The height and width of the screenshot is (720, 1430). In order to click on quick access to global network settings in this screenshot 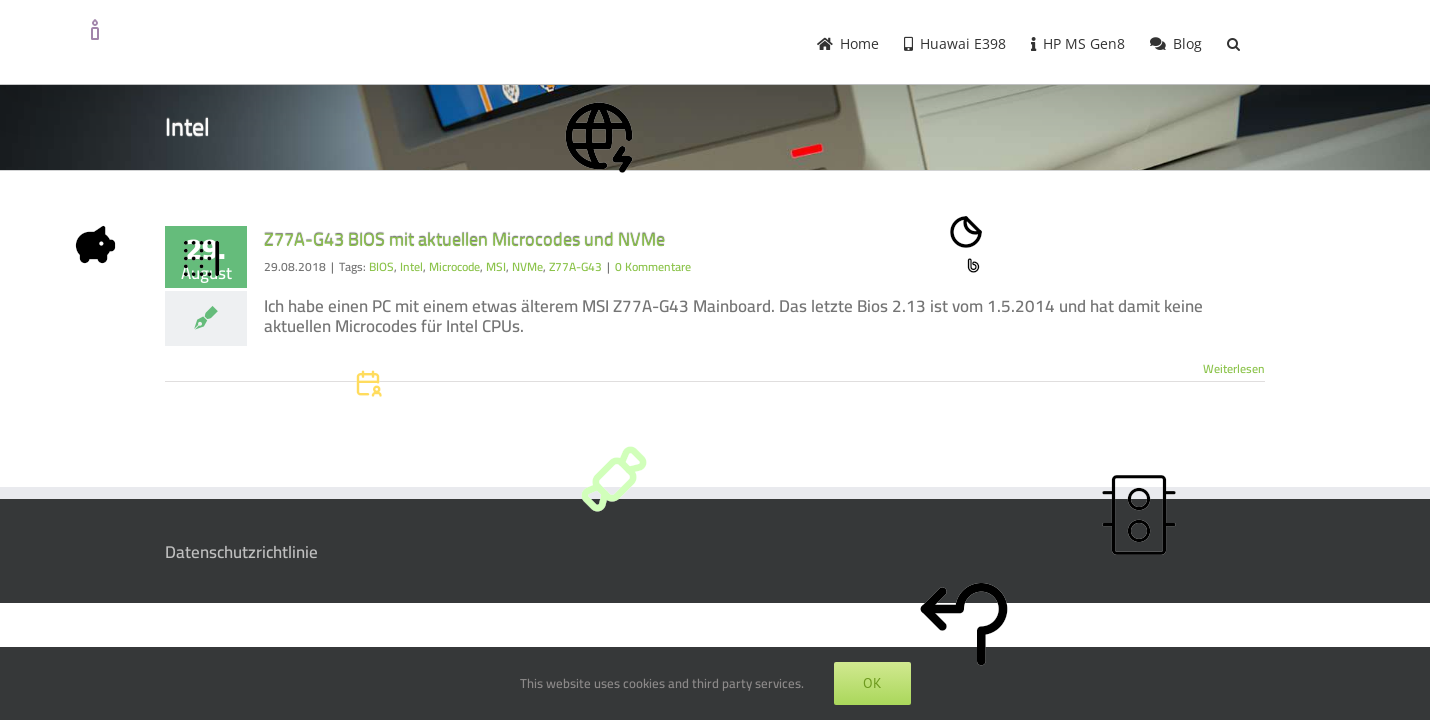, I will do `click(599, 136)`.